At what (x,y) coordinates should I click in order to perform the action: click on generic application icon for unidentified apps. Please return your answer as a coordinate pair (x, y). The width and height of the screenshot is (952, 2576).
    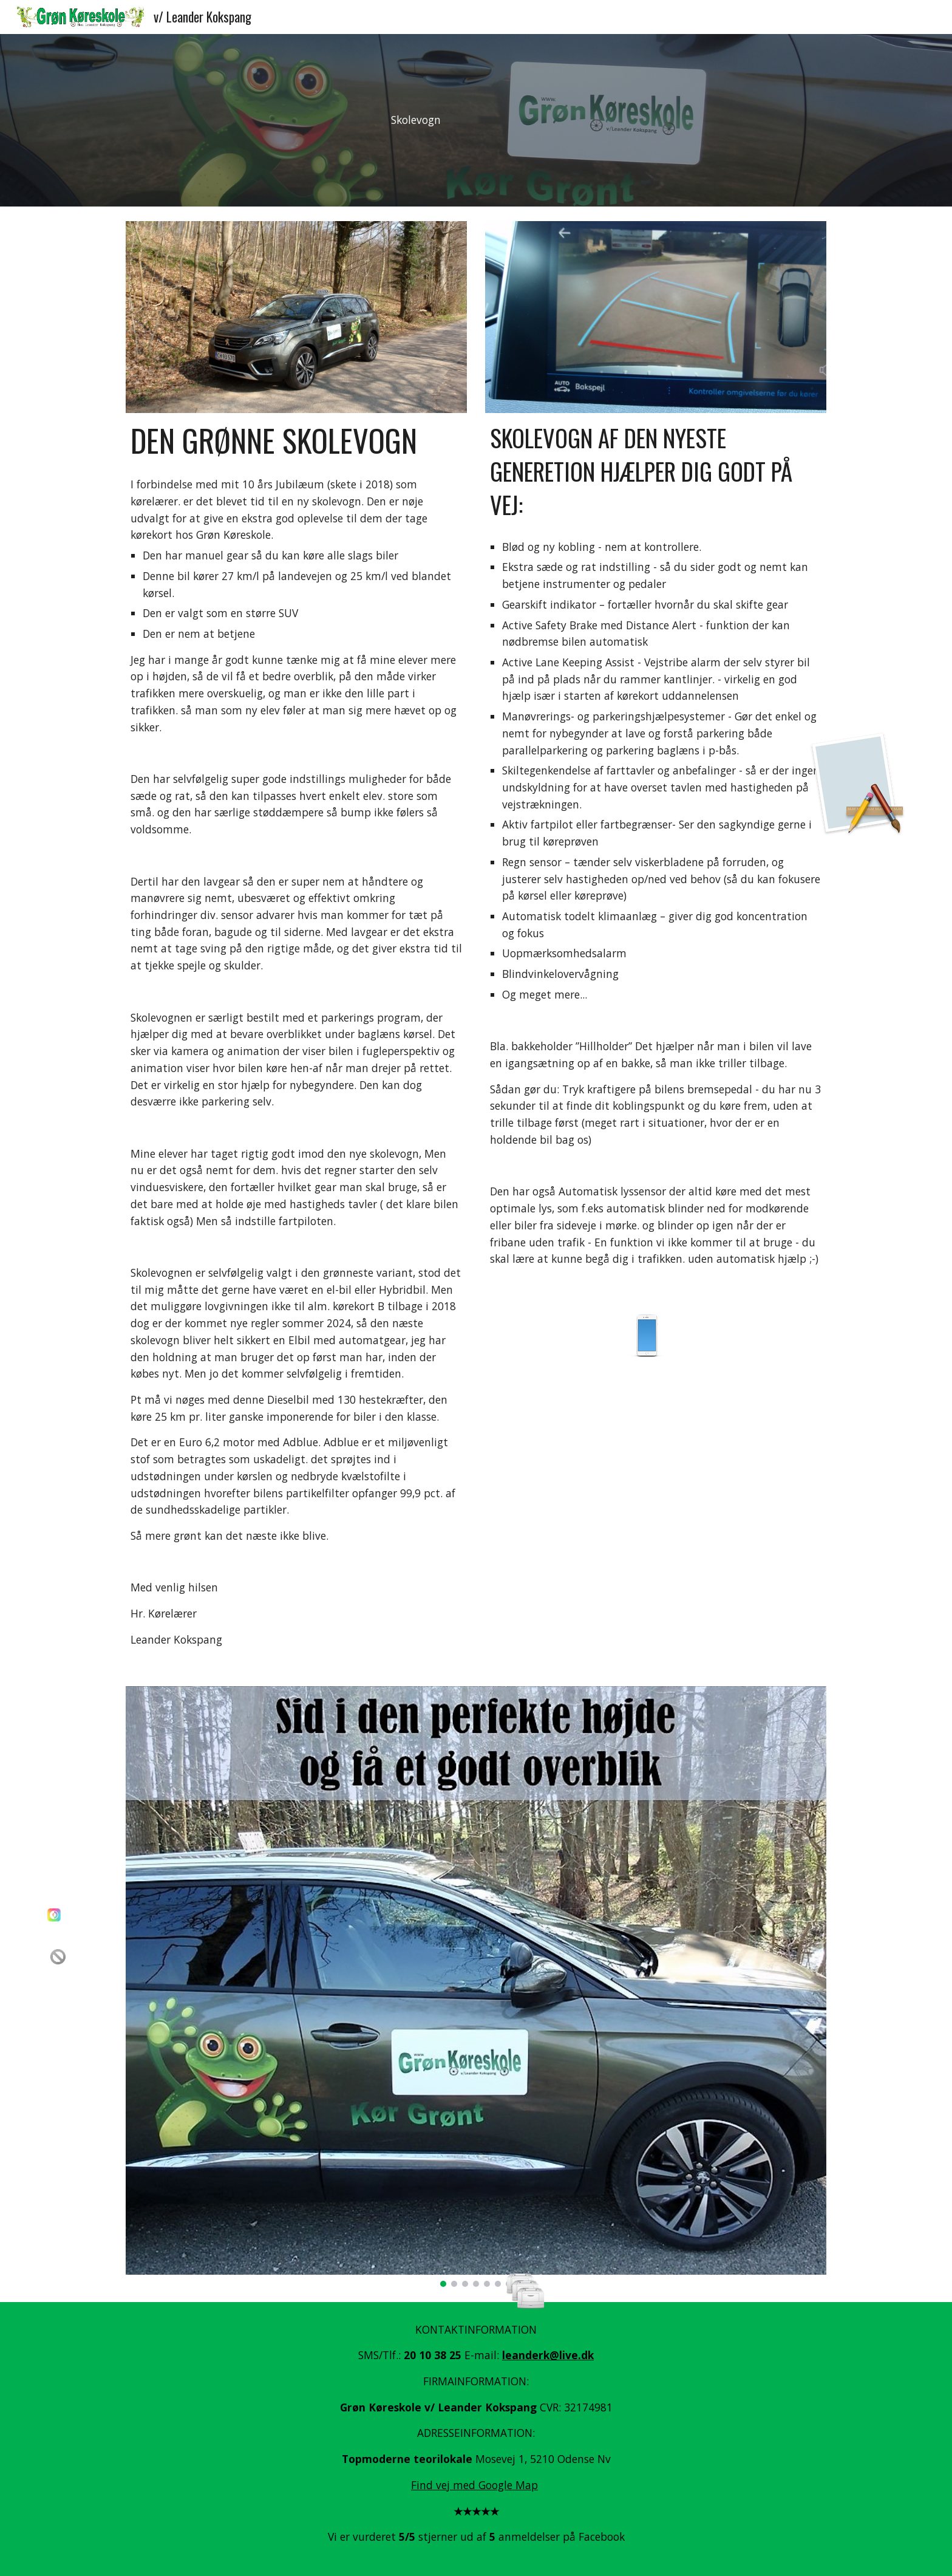
    Looking at the image, I should click on (854, 783).